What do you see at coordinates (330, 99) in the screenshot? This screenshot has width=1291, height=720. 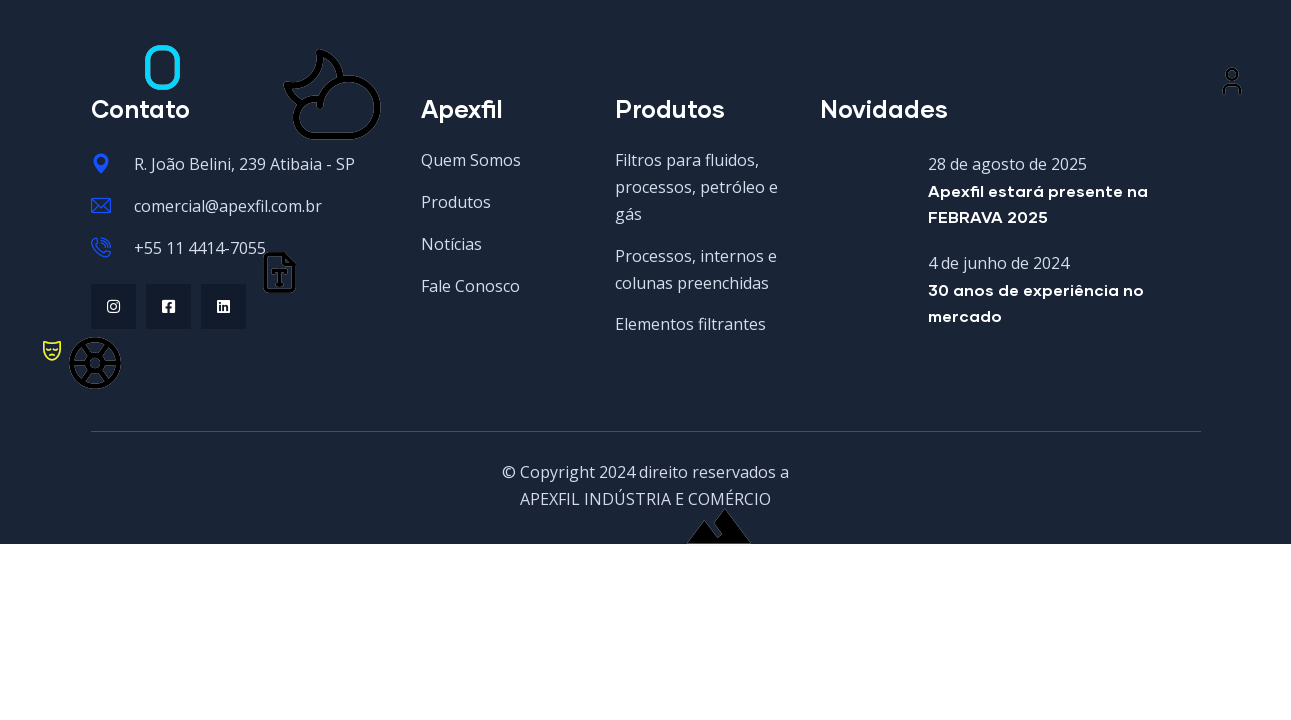 I see `indicates nighttime or evening weather conditions` at bounding box center [330, 99].